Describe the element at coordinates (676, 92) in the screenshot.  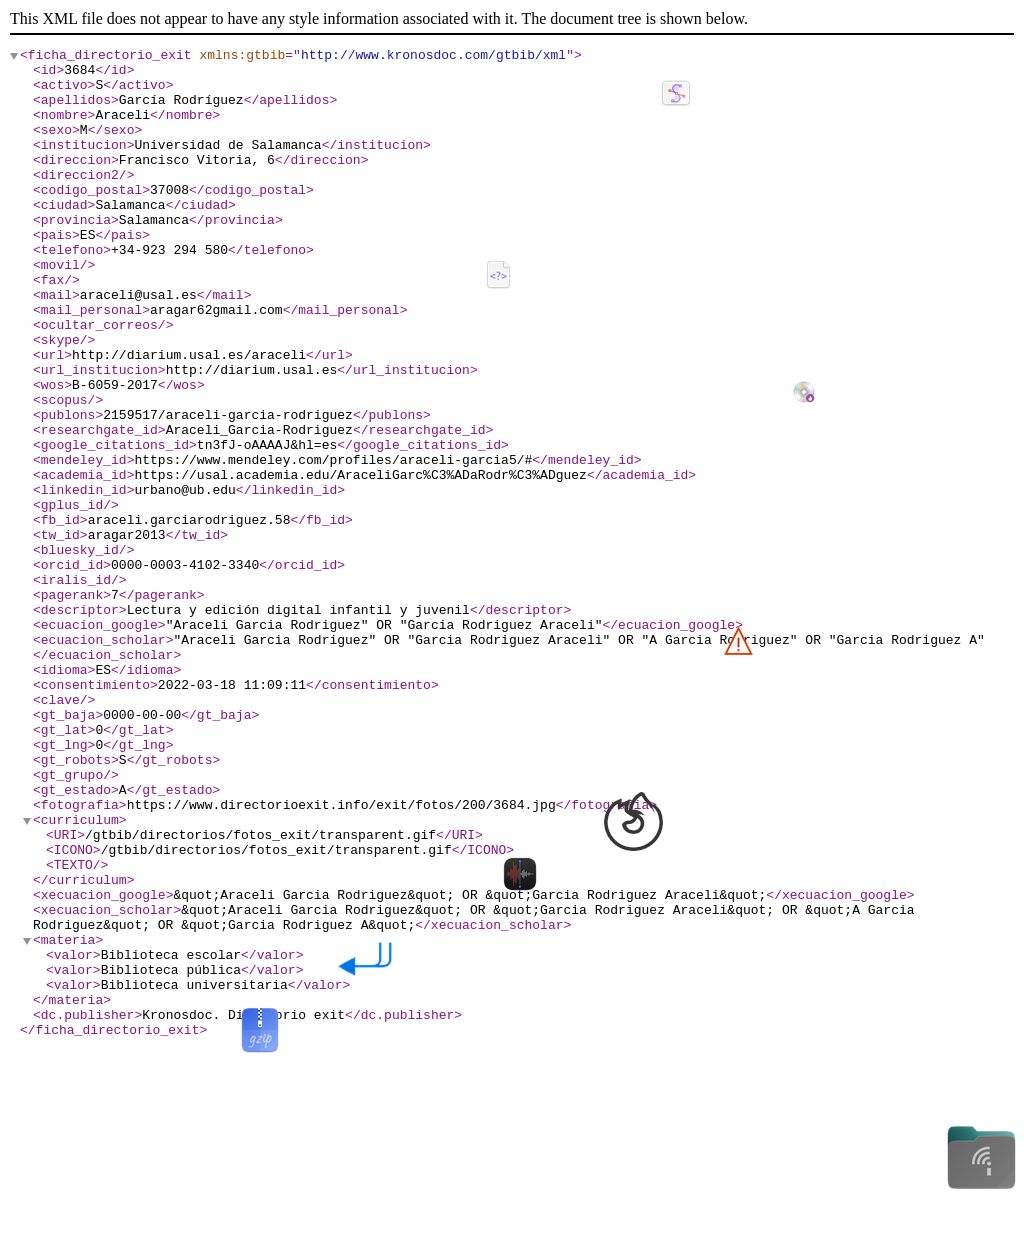
I see `compressed SVG image file` at that location.